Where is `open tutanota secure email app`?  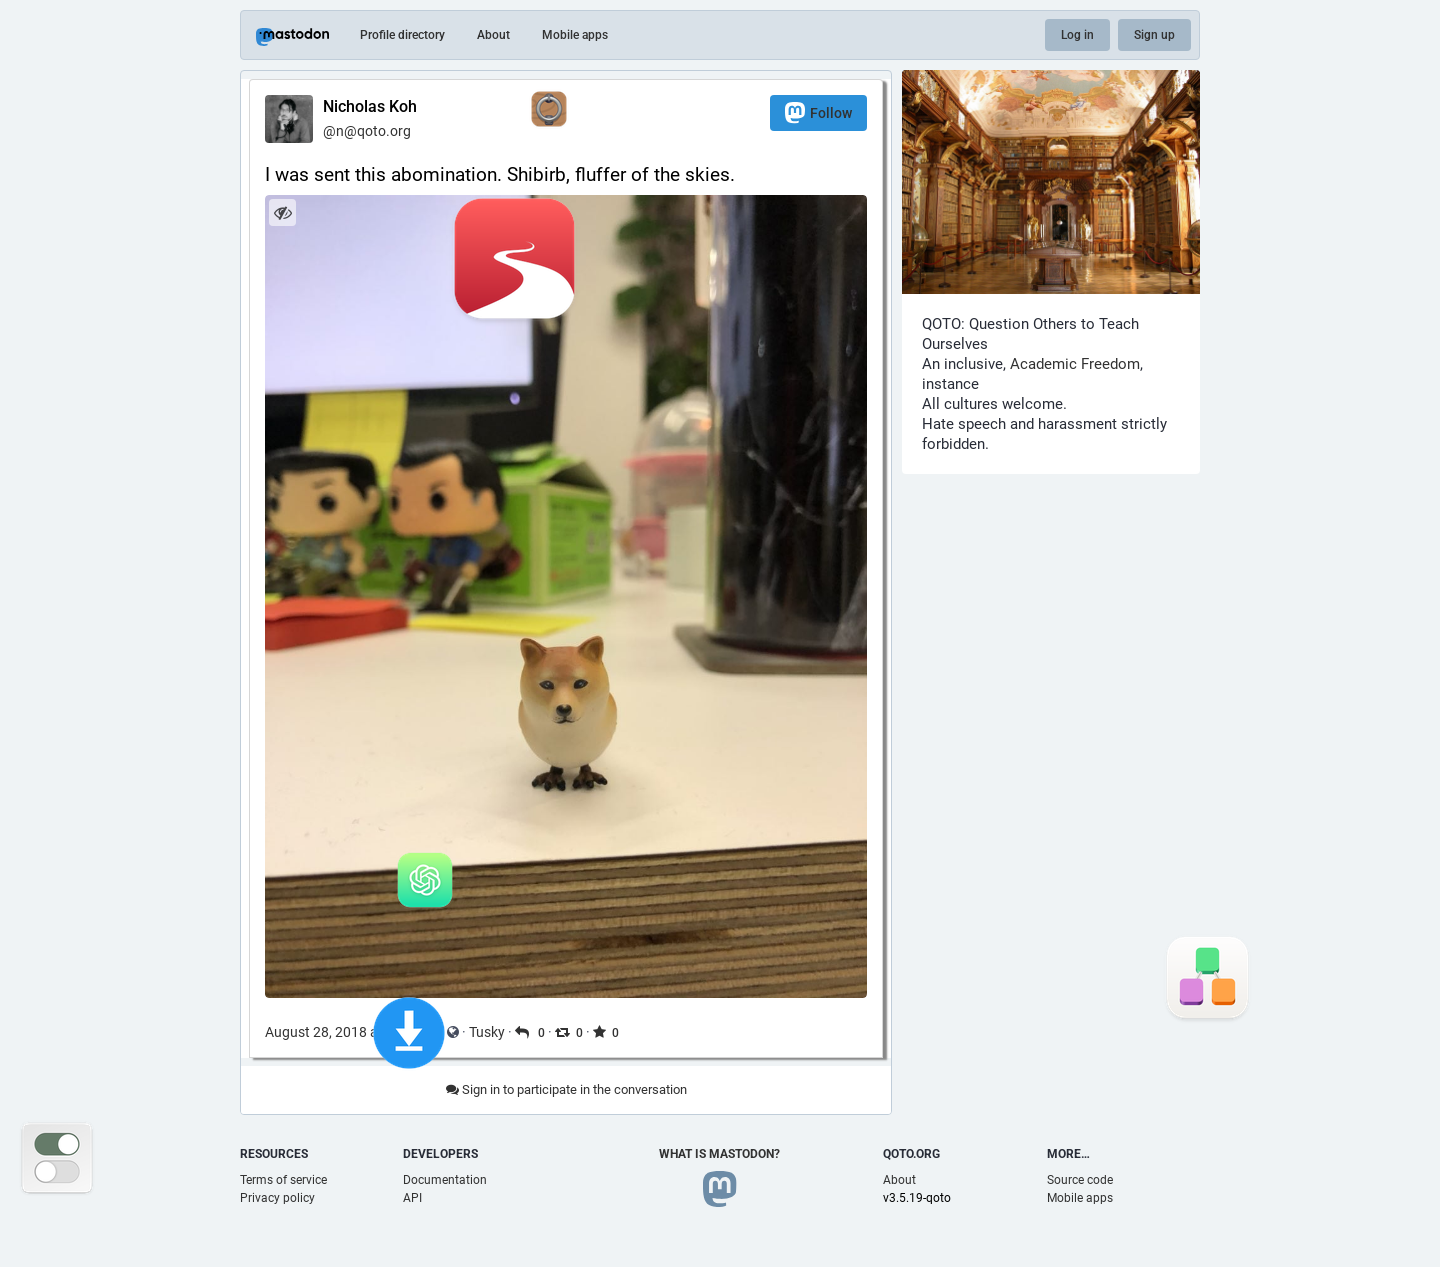 open tutanota secure email app is located at coordinates (514, 258).